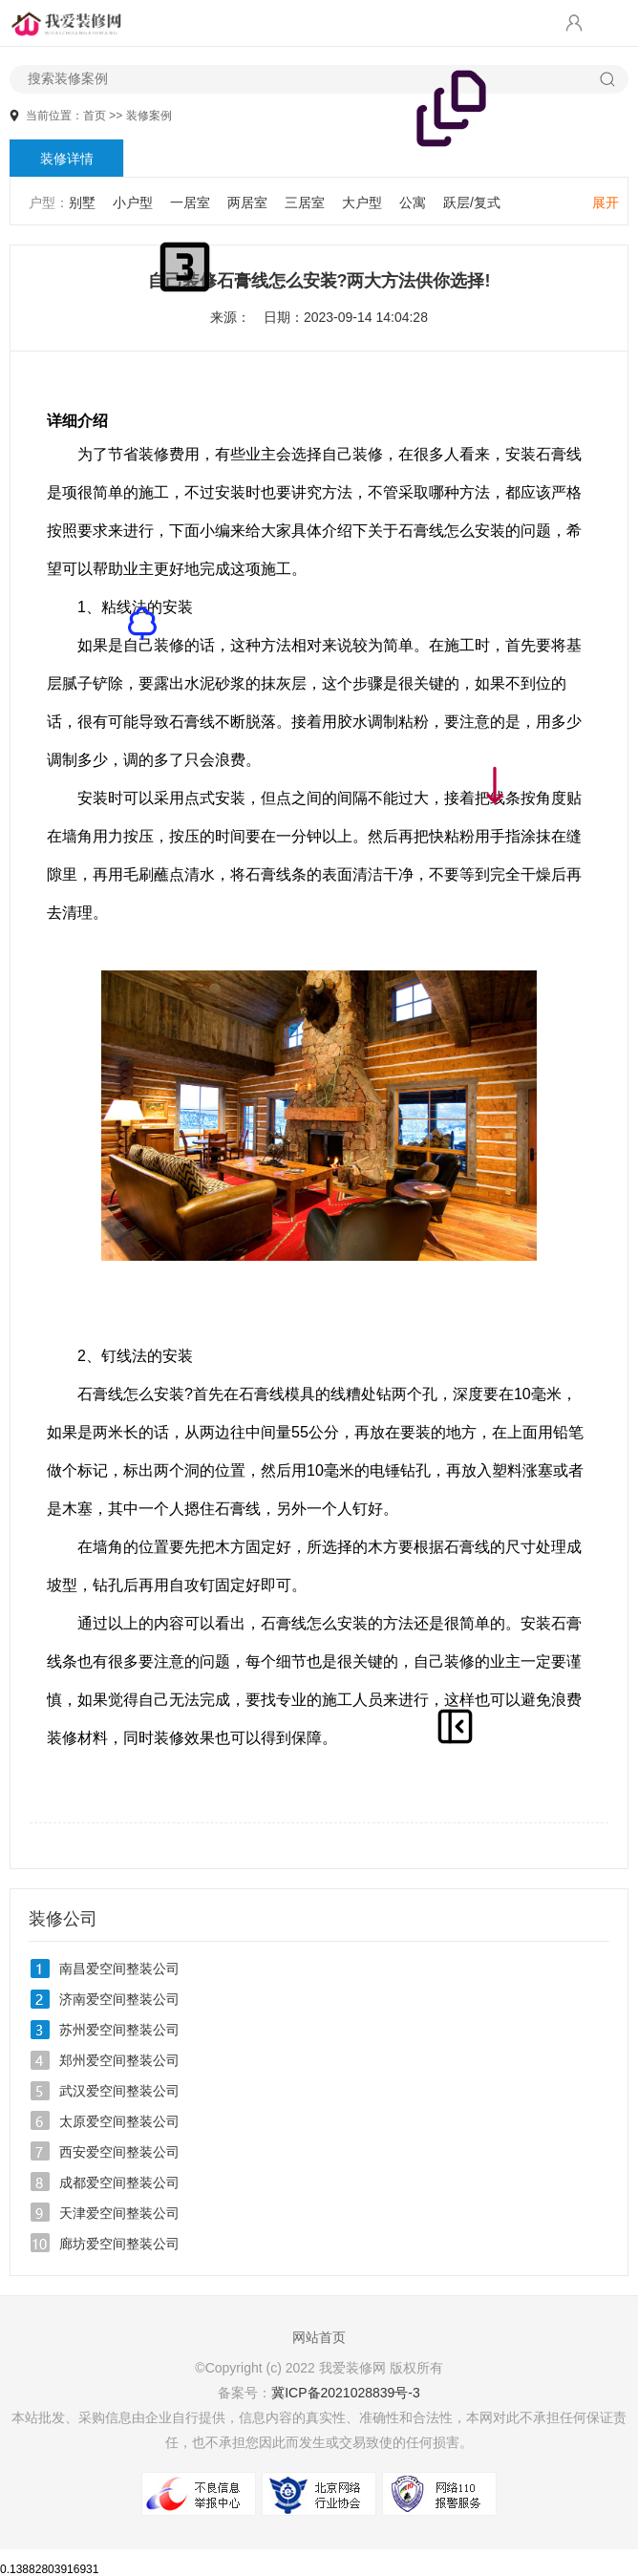  Describe the element at coordinates (495, 785) in the screenshot. I see `move item down in a list` at that location.